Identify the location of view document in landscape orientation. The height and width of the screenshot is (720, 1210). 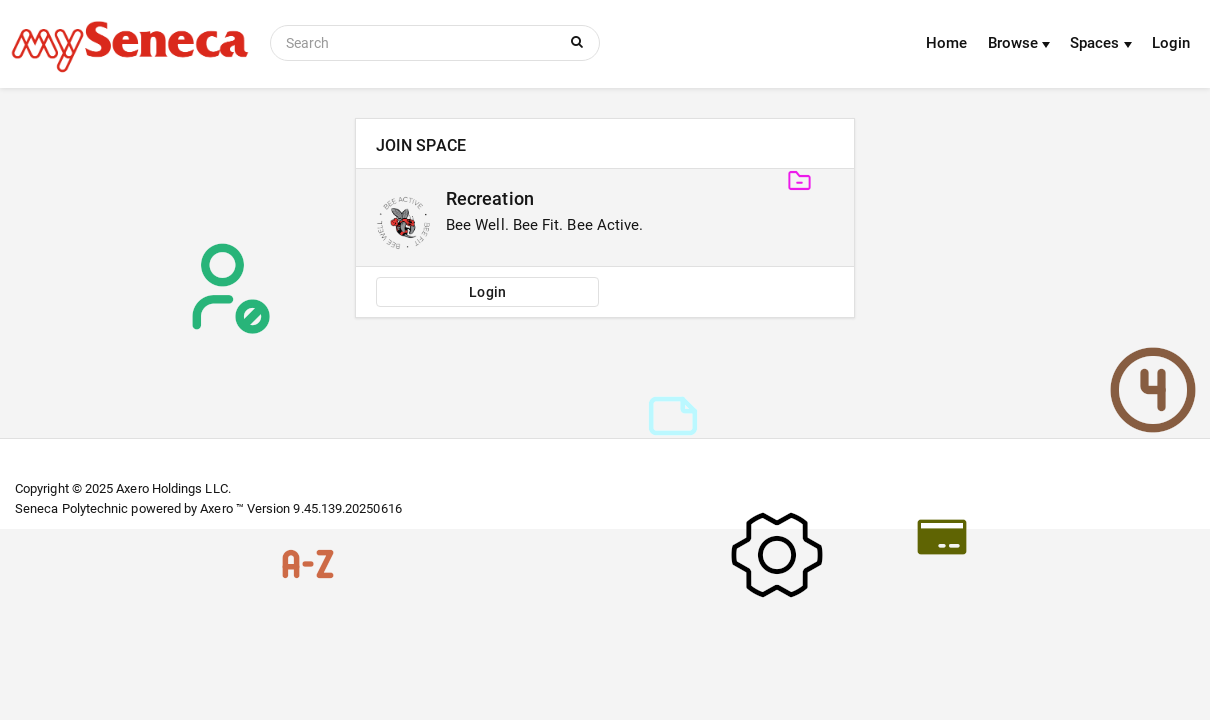
(673, 416).